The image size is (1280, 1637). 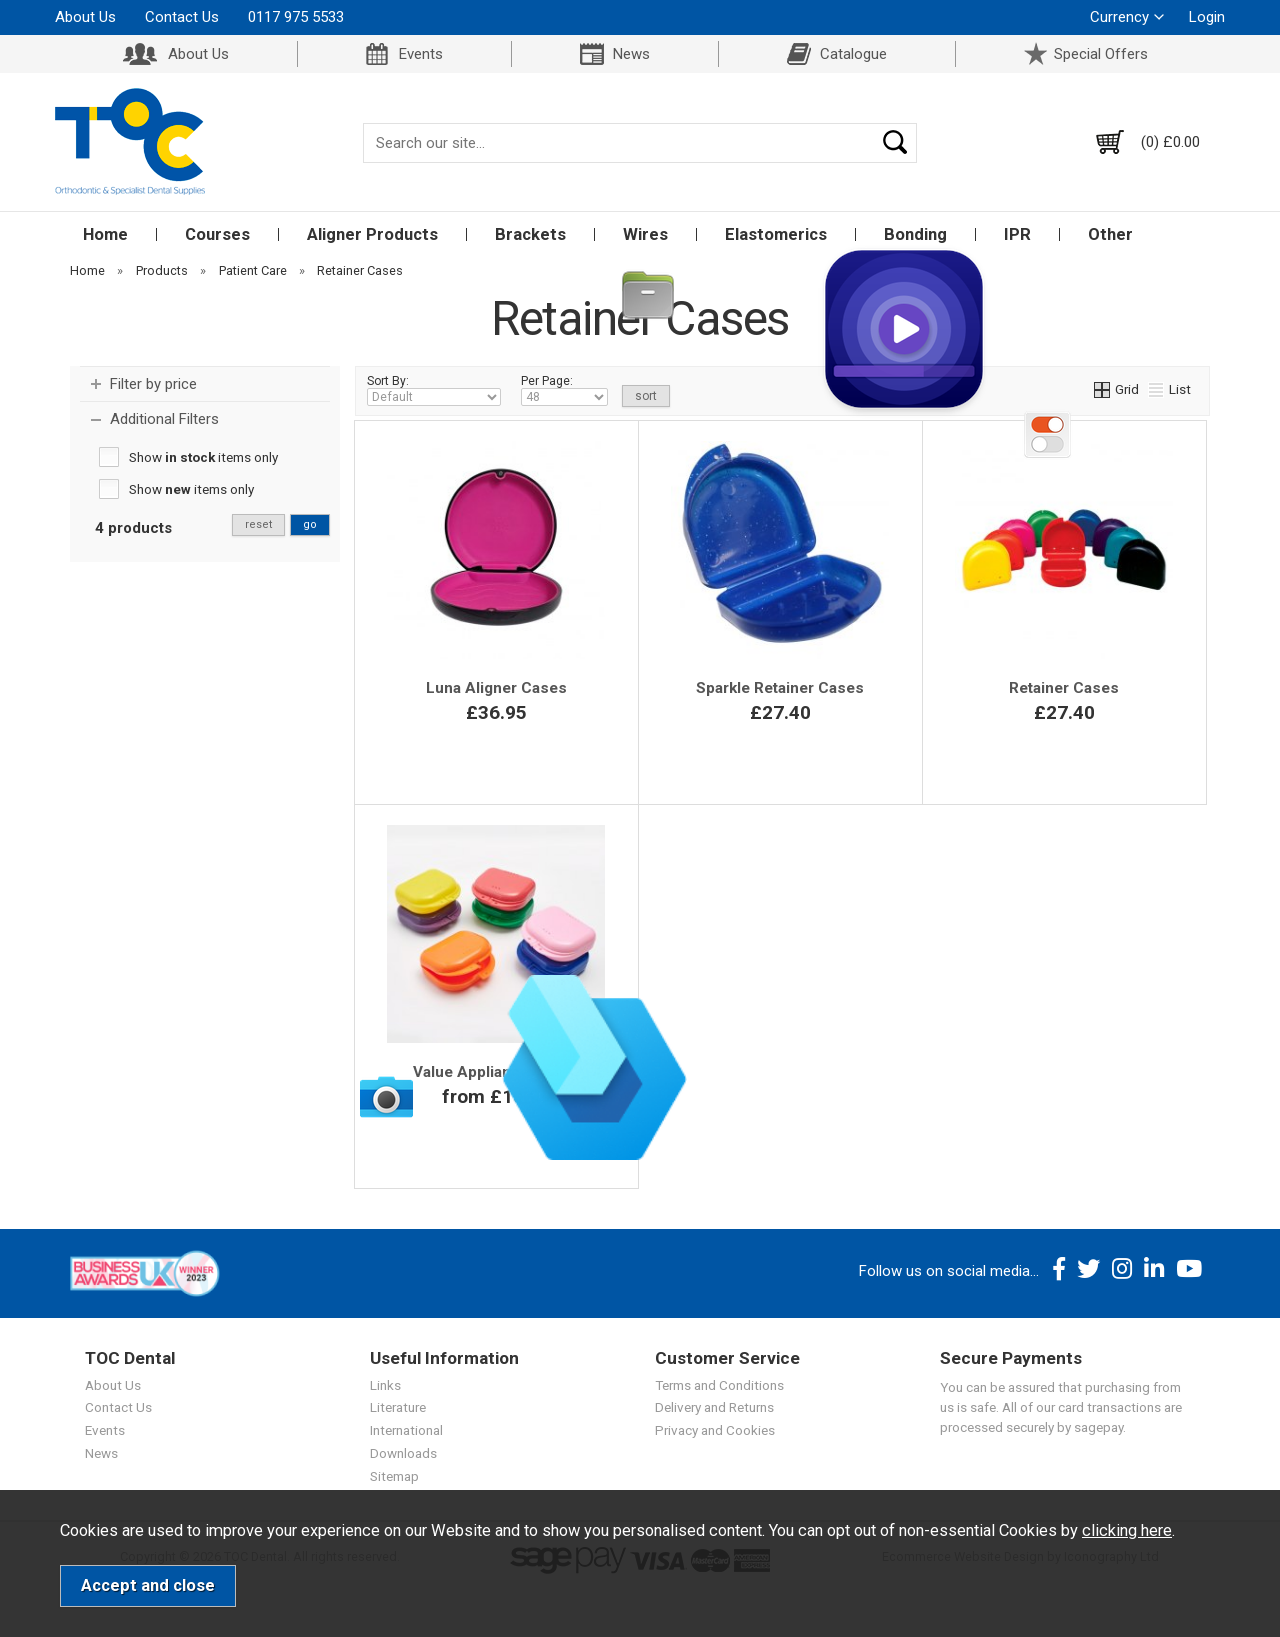 What do you see at coordinates (648, 295) in the screenshot?
I see `open the file manager` at bounding box center [648, 295].